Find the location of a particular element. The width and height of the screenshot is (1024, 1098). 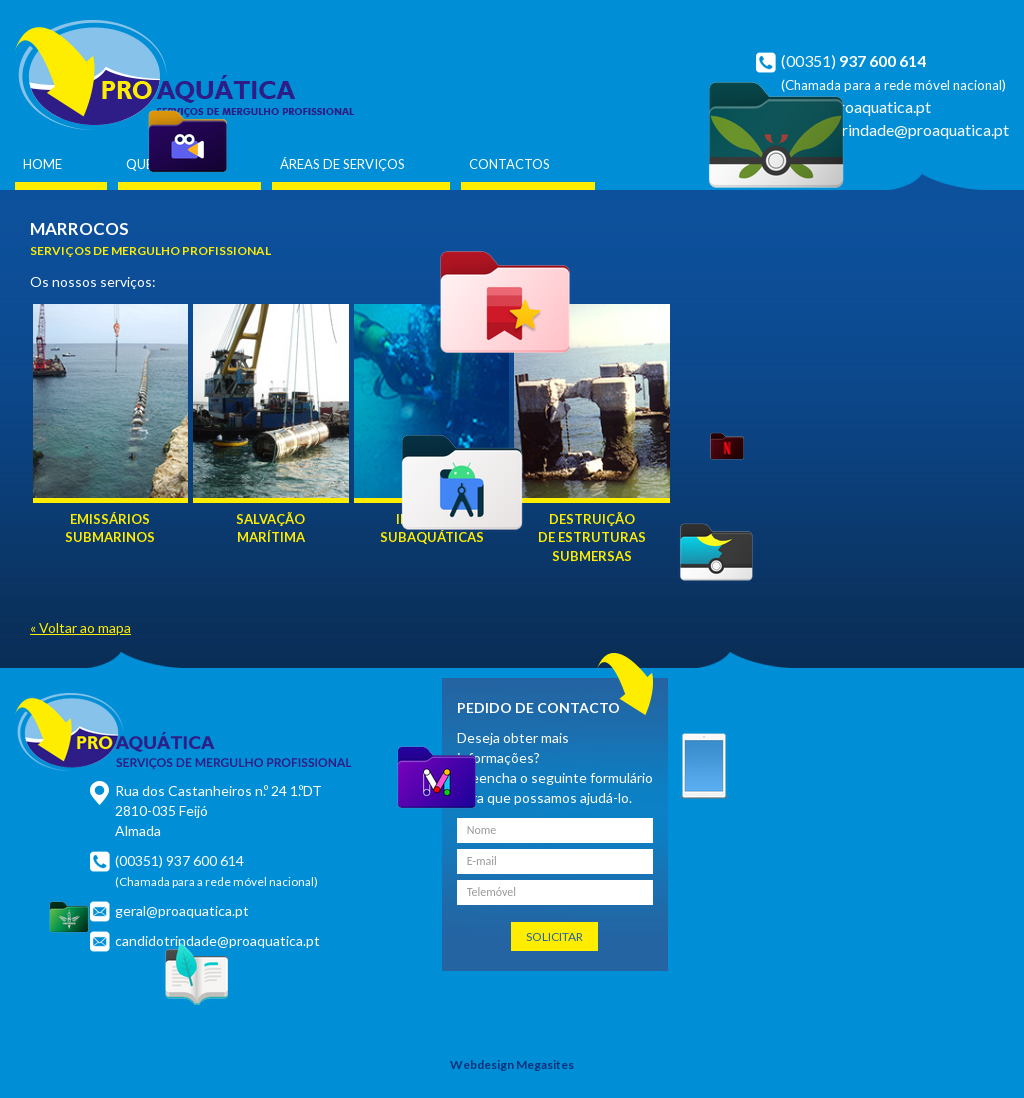

open wondershare anireel project folder is located at coordinates (187, 143).